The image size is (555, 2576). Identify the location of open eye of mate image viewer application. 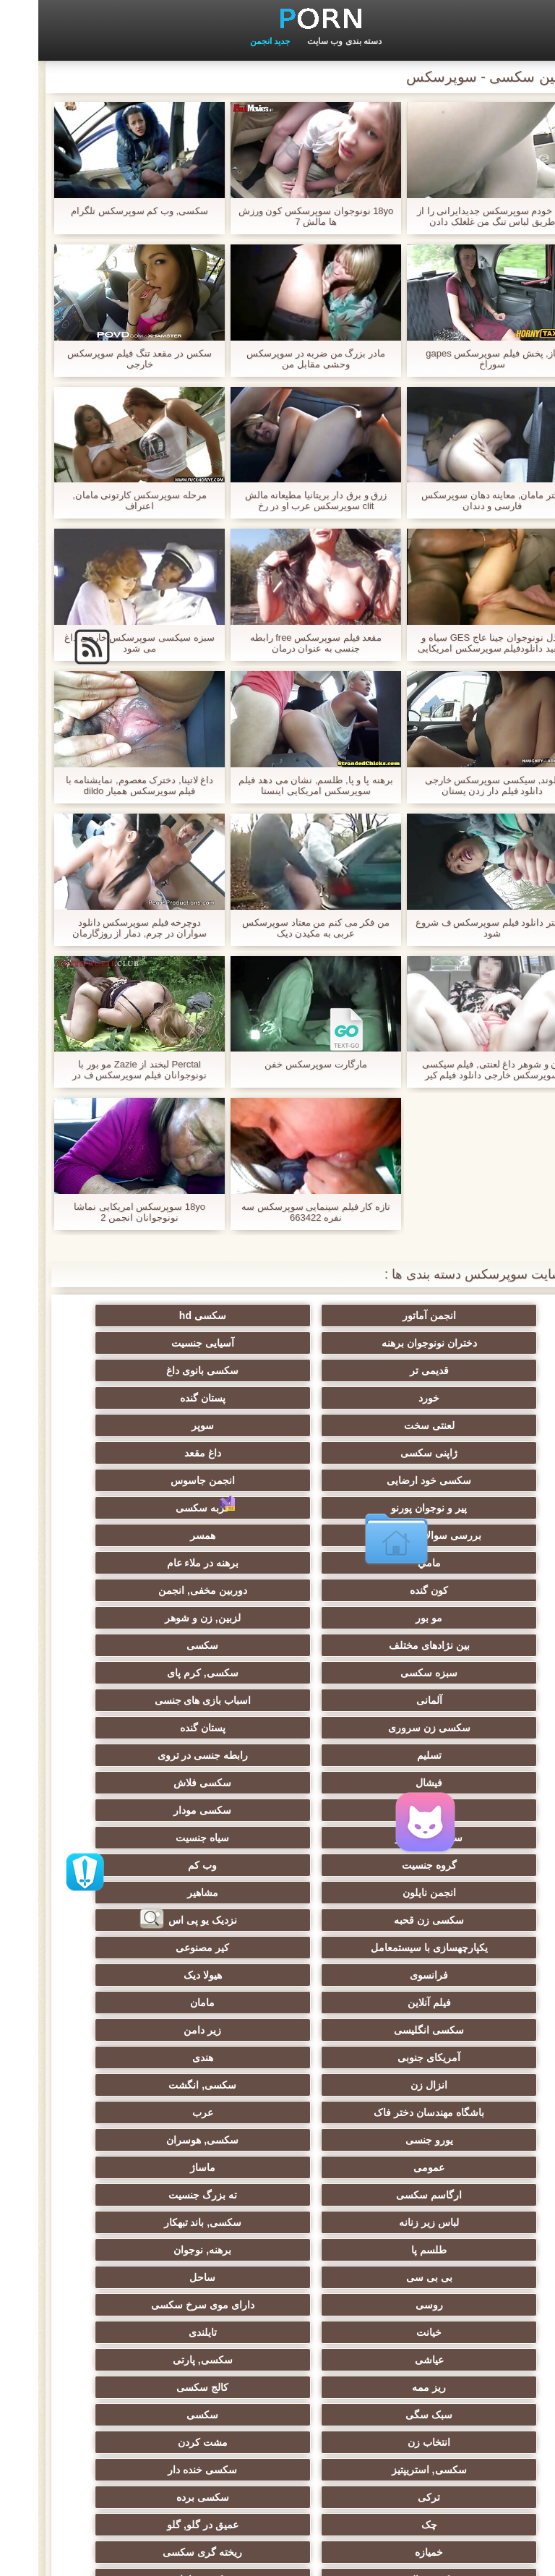
(152, 1919).